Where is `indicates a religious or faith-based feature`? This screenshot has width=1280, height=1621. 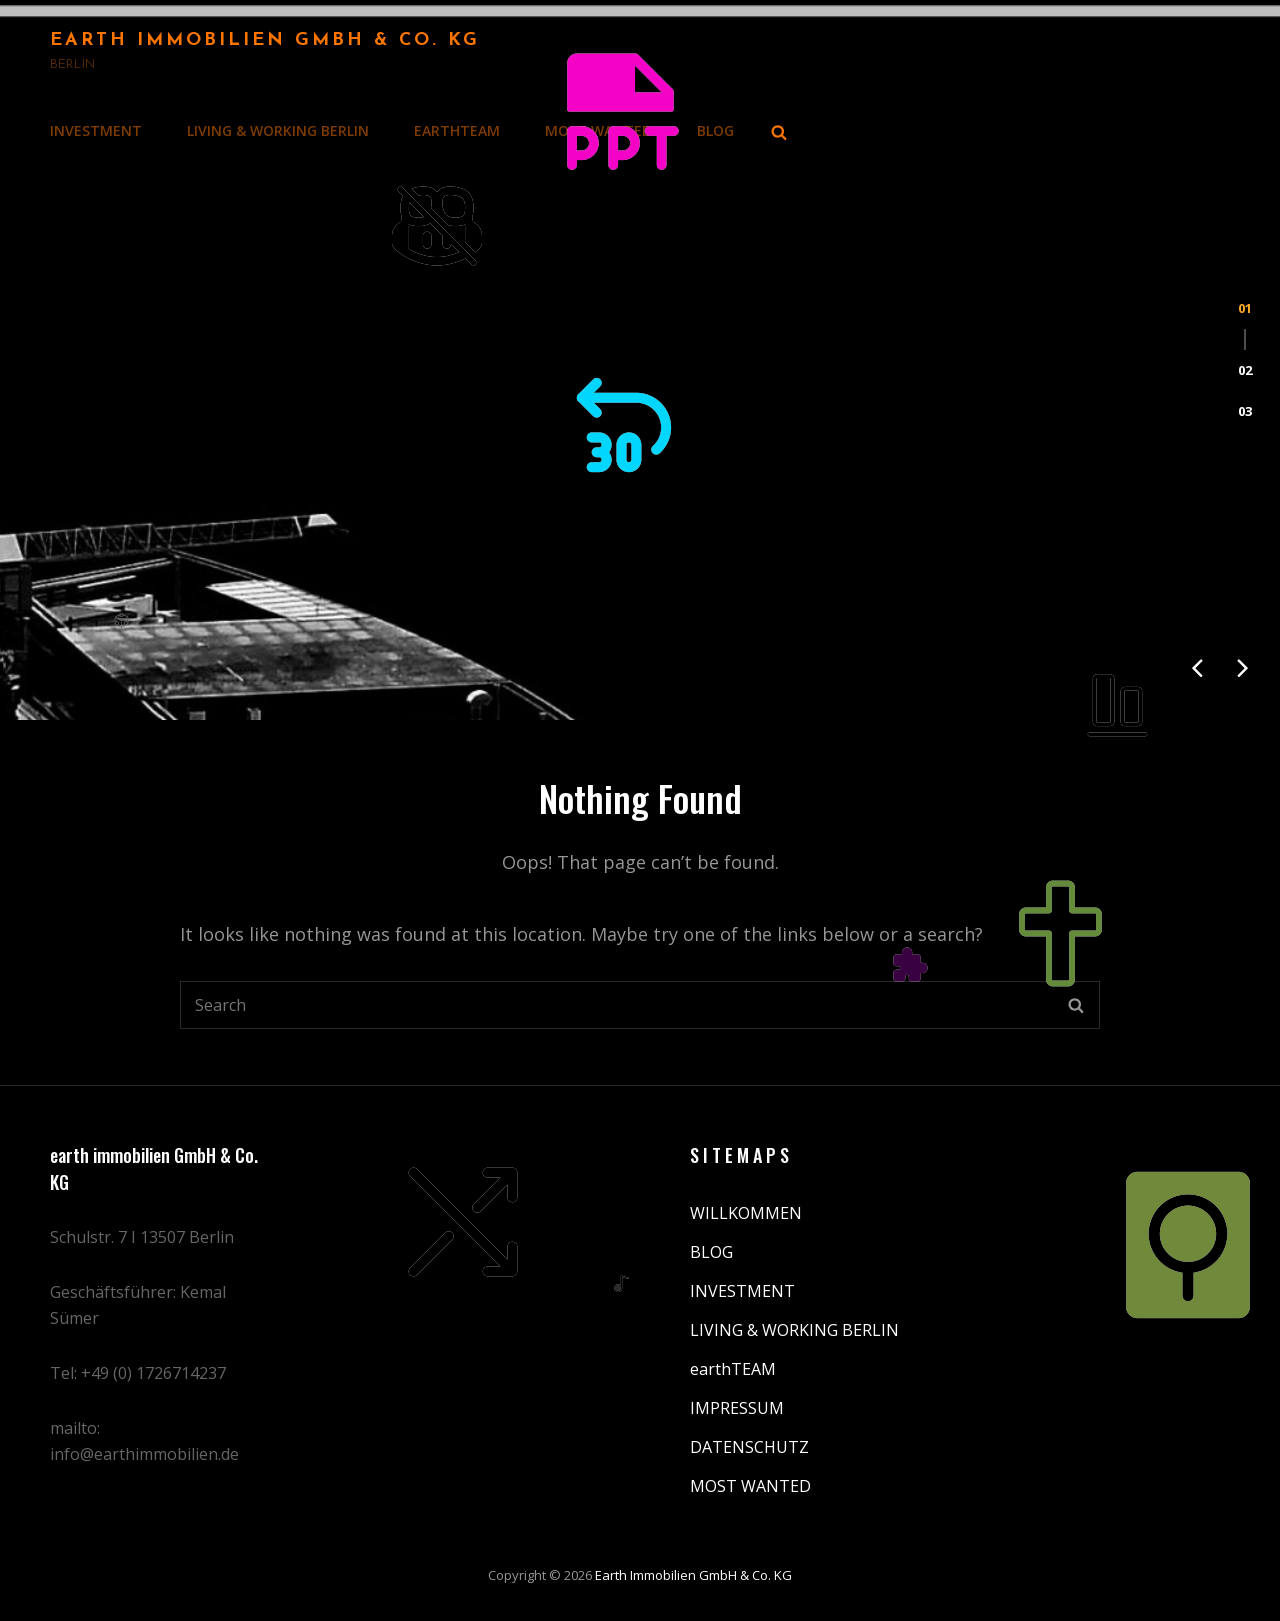
indicates a religious or faith-based feature is located at coordinates (1060, 933).